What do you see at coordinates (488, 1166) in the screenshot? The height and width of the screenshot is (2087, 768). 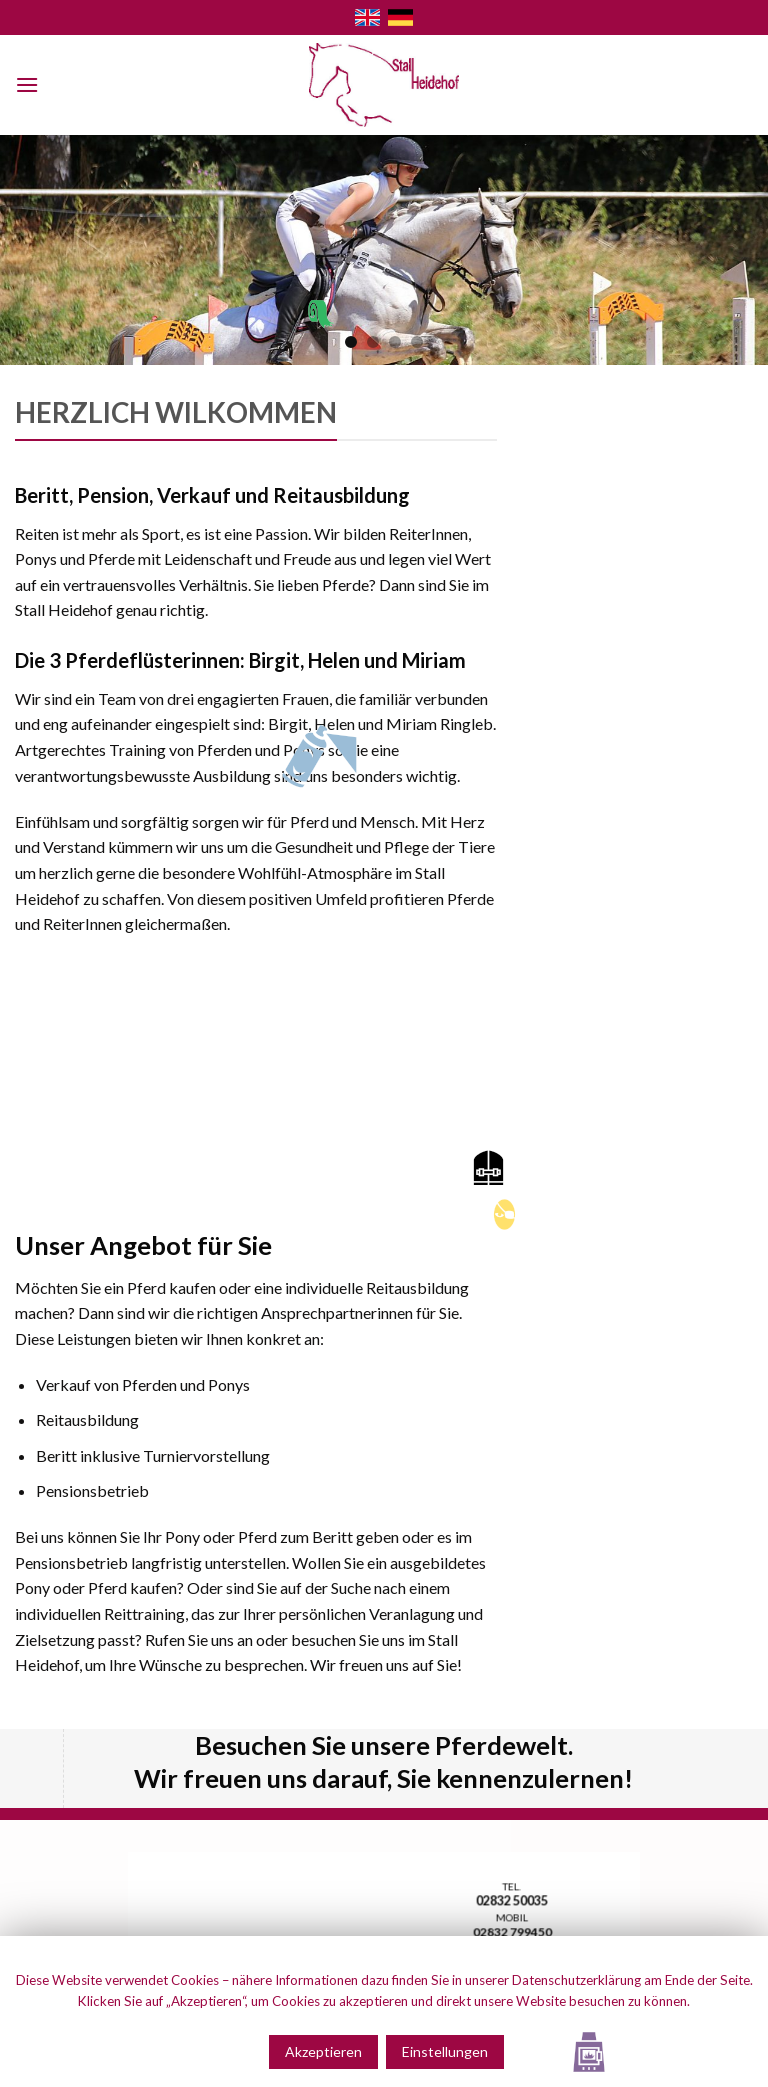 I see `a locked or inaccessible area in a game` at bounding box center [488, 1166].